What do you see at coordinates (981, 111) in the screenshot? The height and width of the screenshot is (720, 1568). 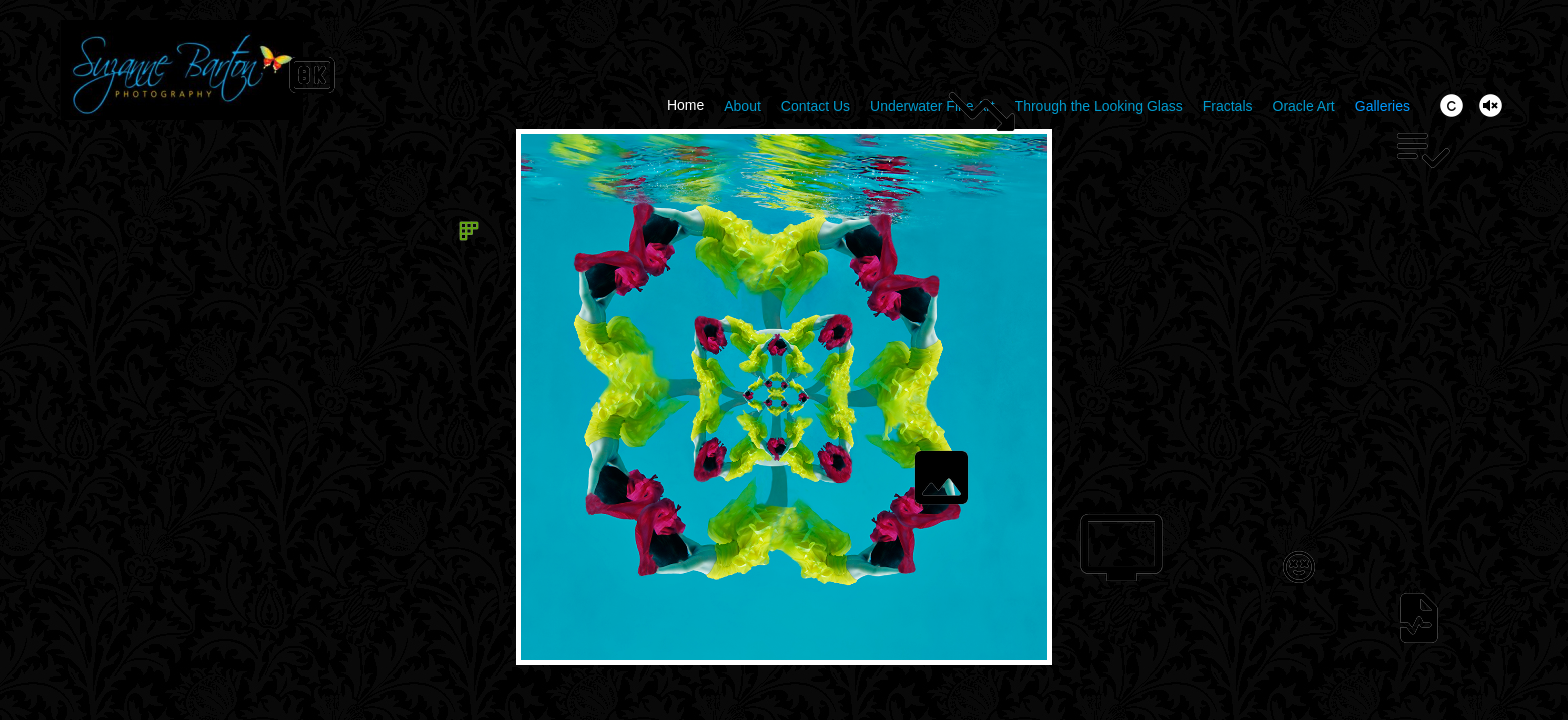 I see `indicates a declining trend or decreasing value` at bounding box center [981, 111].